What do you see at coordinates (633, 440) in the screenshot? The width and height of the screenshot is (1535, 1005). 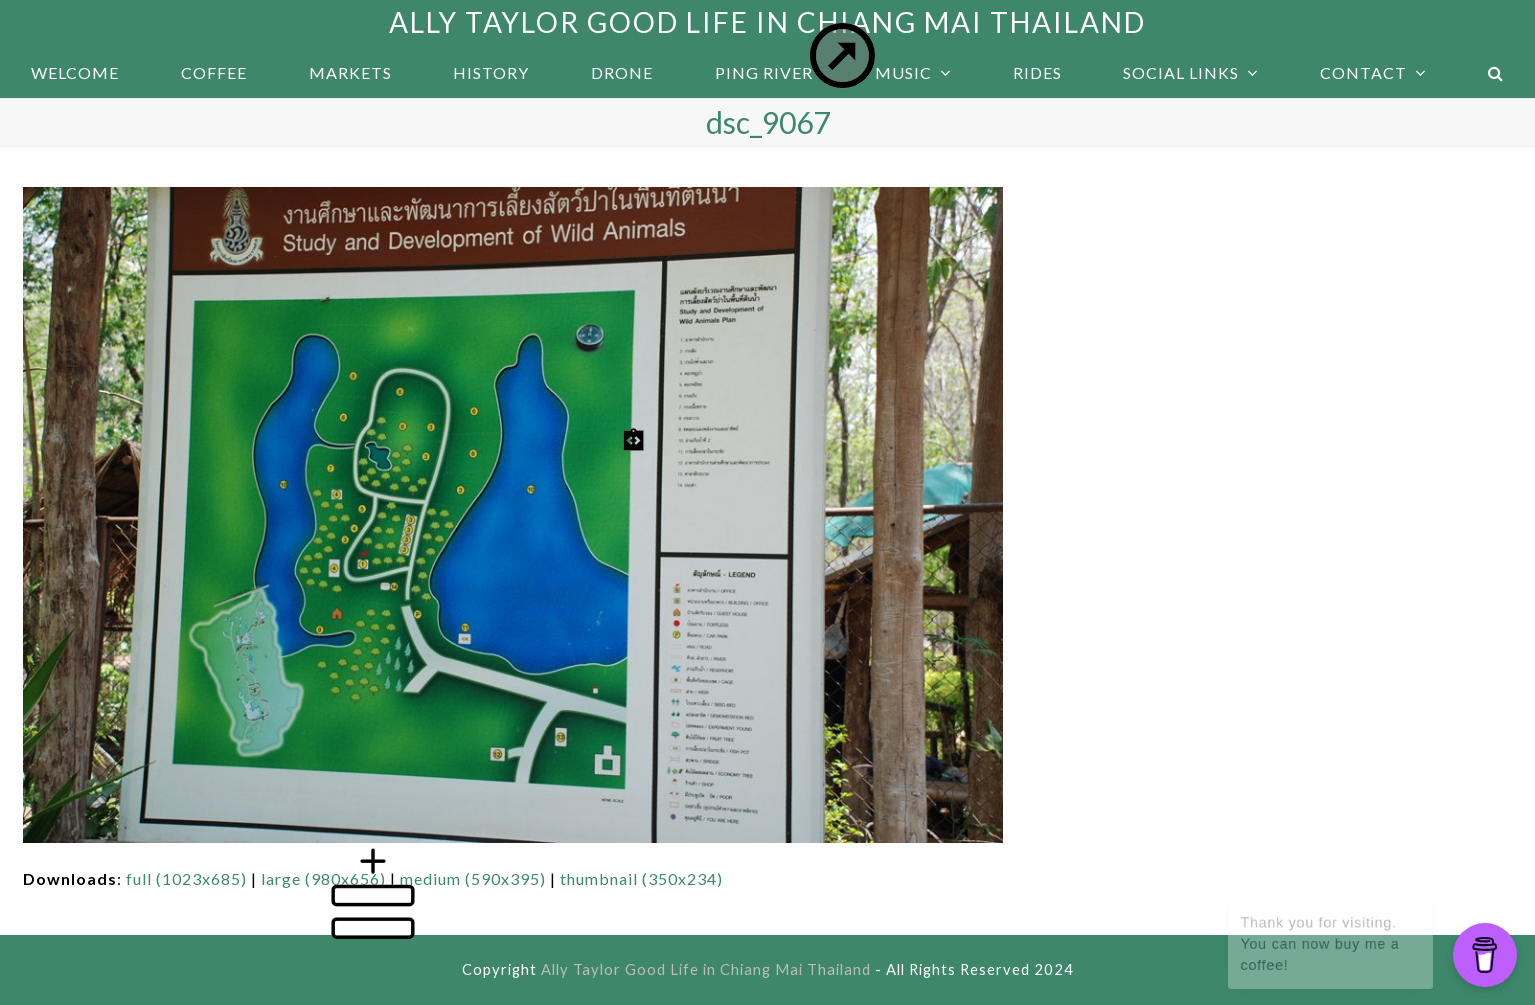 I see `view integration or embed code` at bounding box center [633, 440].